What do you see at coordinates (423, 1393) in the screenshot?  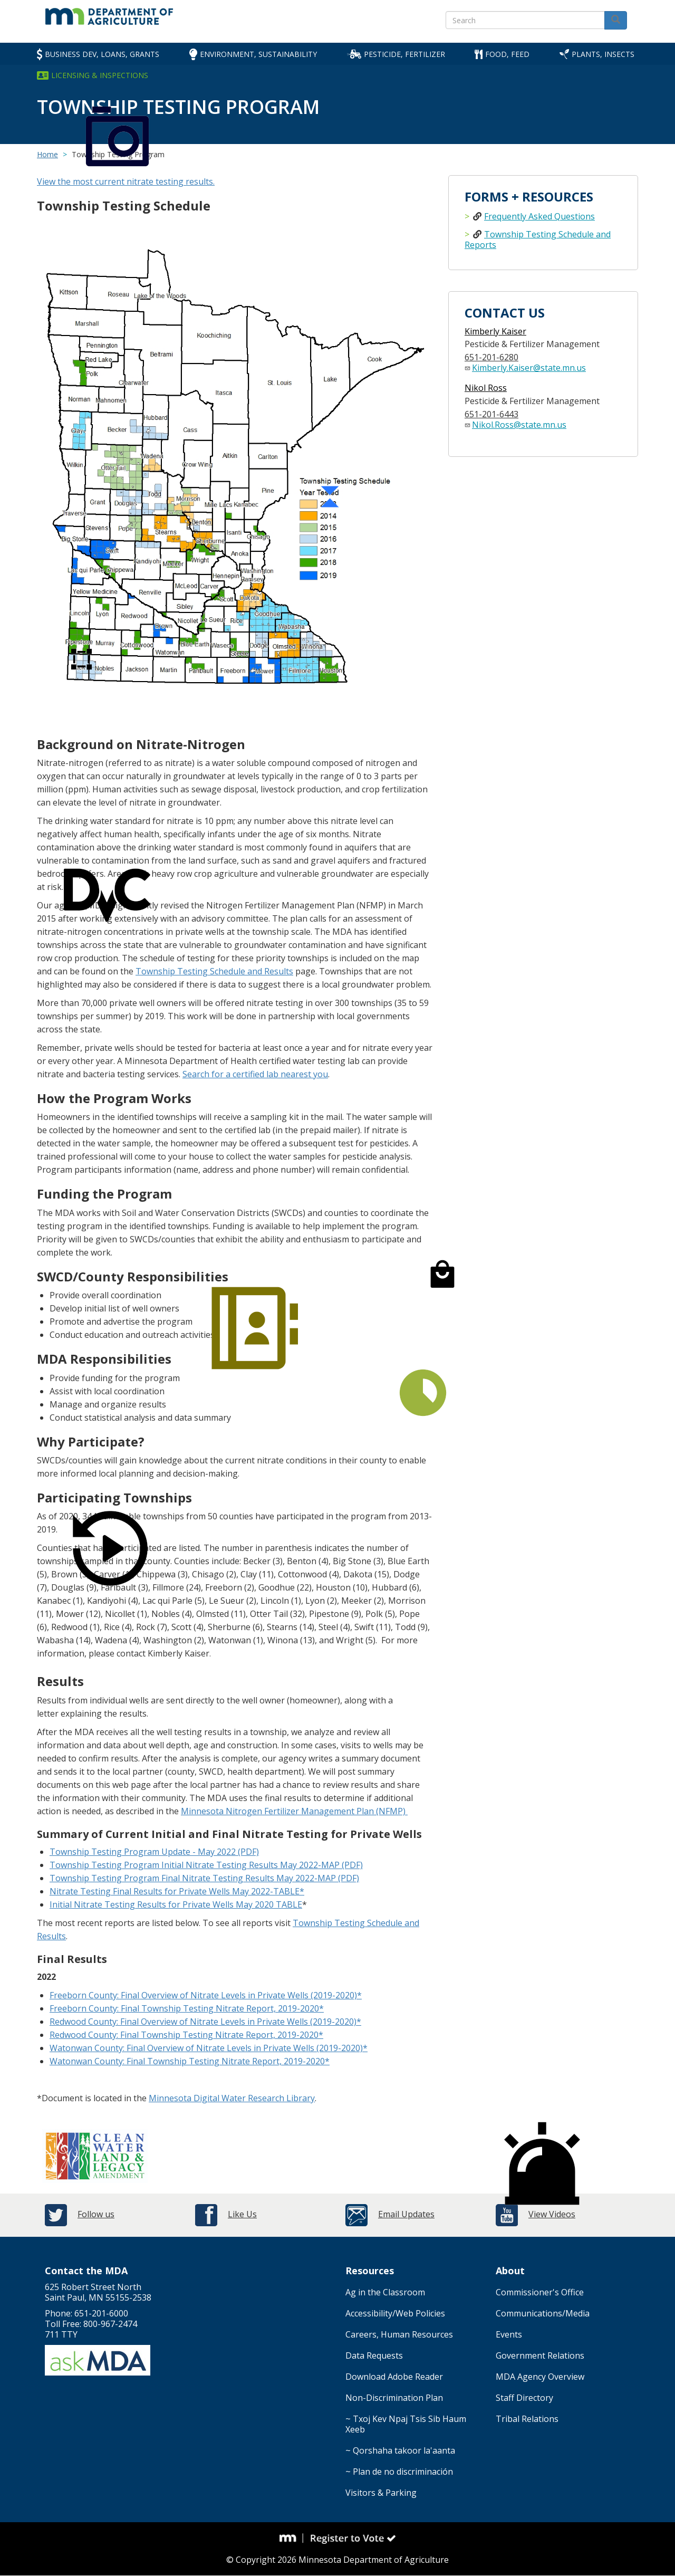 I see `indicates approximately 25% progress complete` at bounding box center [423, 1393].